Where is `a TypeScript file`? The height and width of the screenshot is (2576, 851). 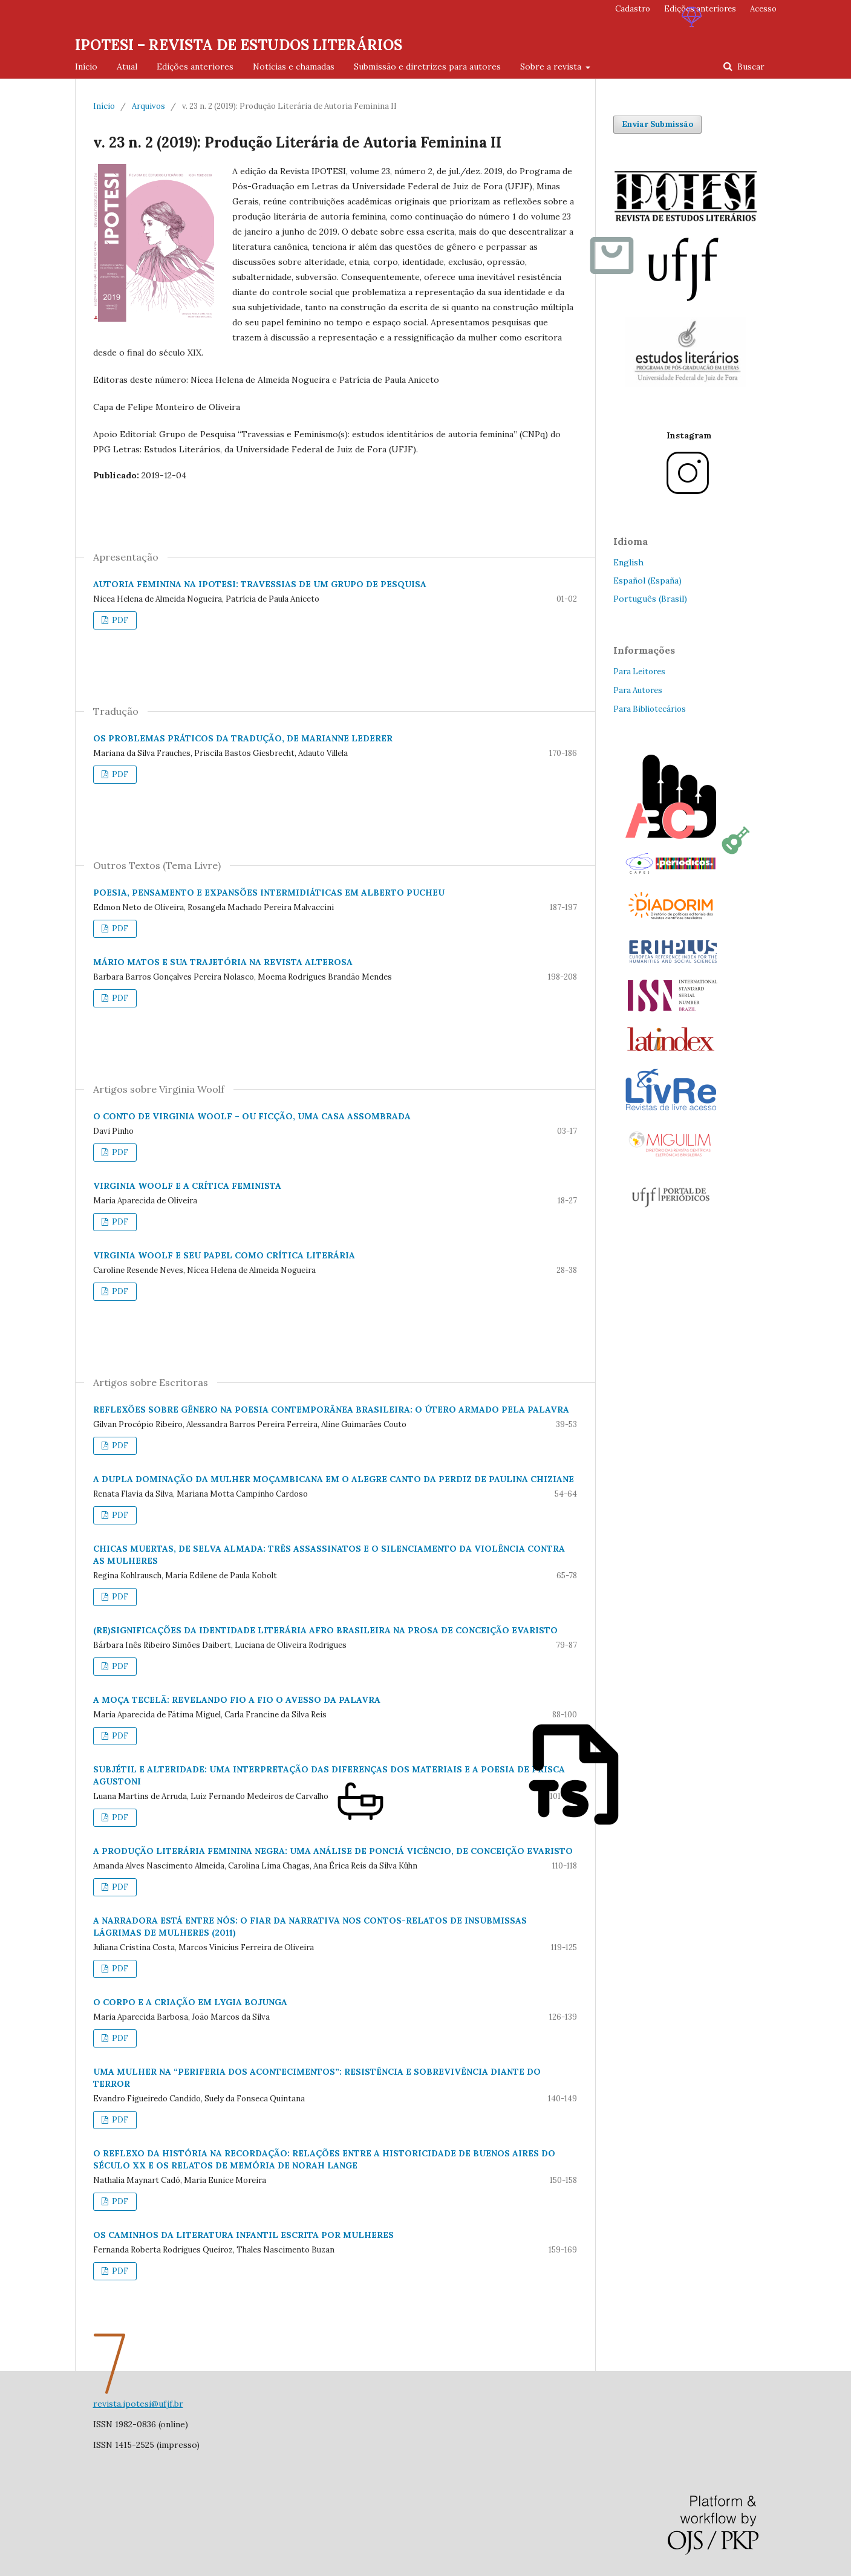 a TypeScript file is located at coordinates (575, 1774).